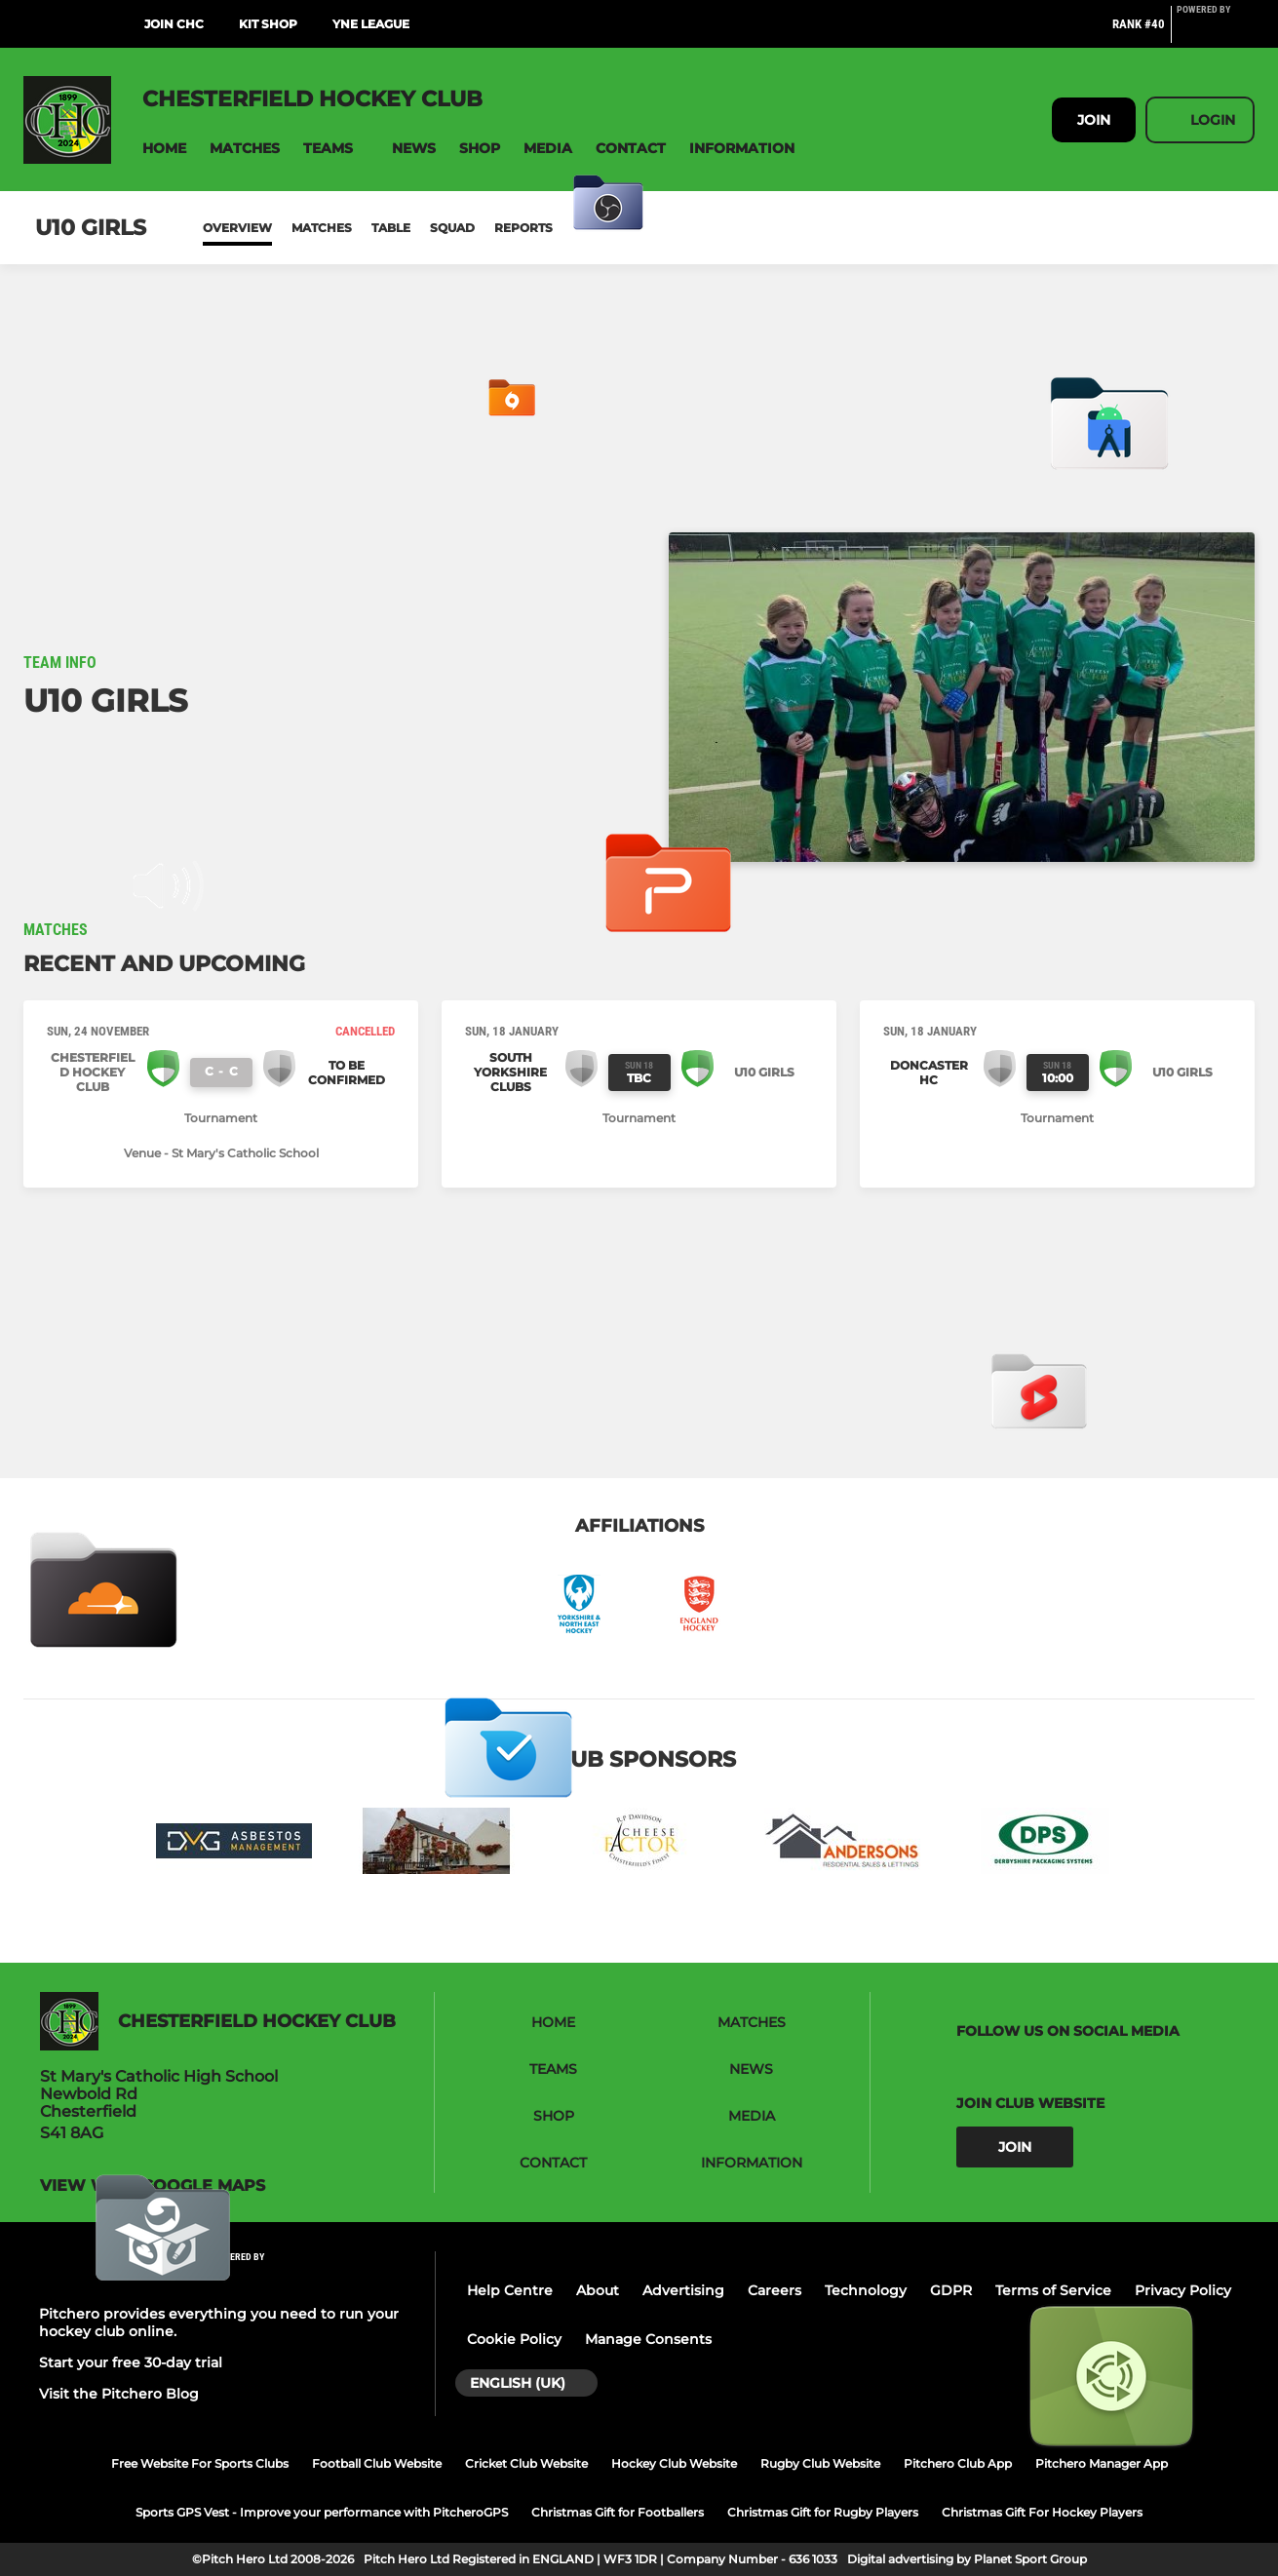  What do you see at coordinates (168, 885) in the screenshot?
I see `adjust system volume level` at bounding box center [168, 885].